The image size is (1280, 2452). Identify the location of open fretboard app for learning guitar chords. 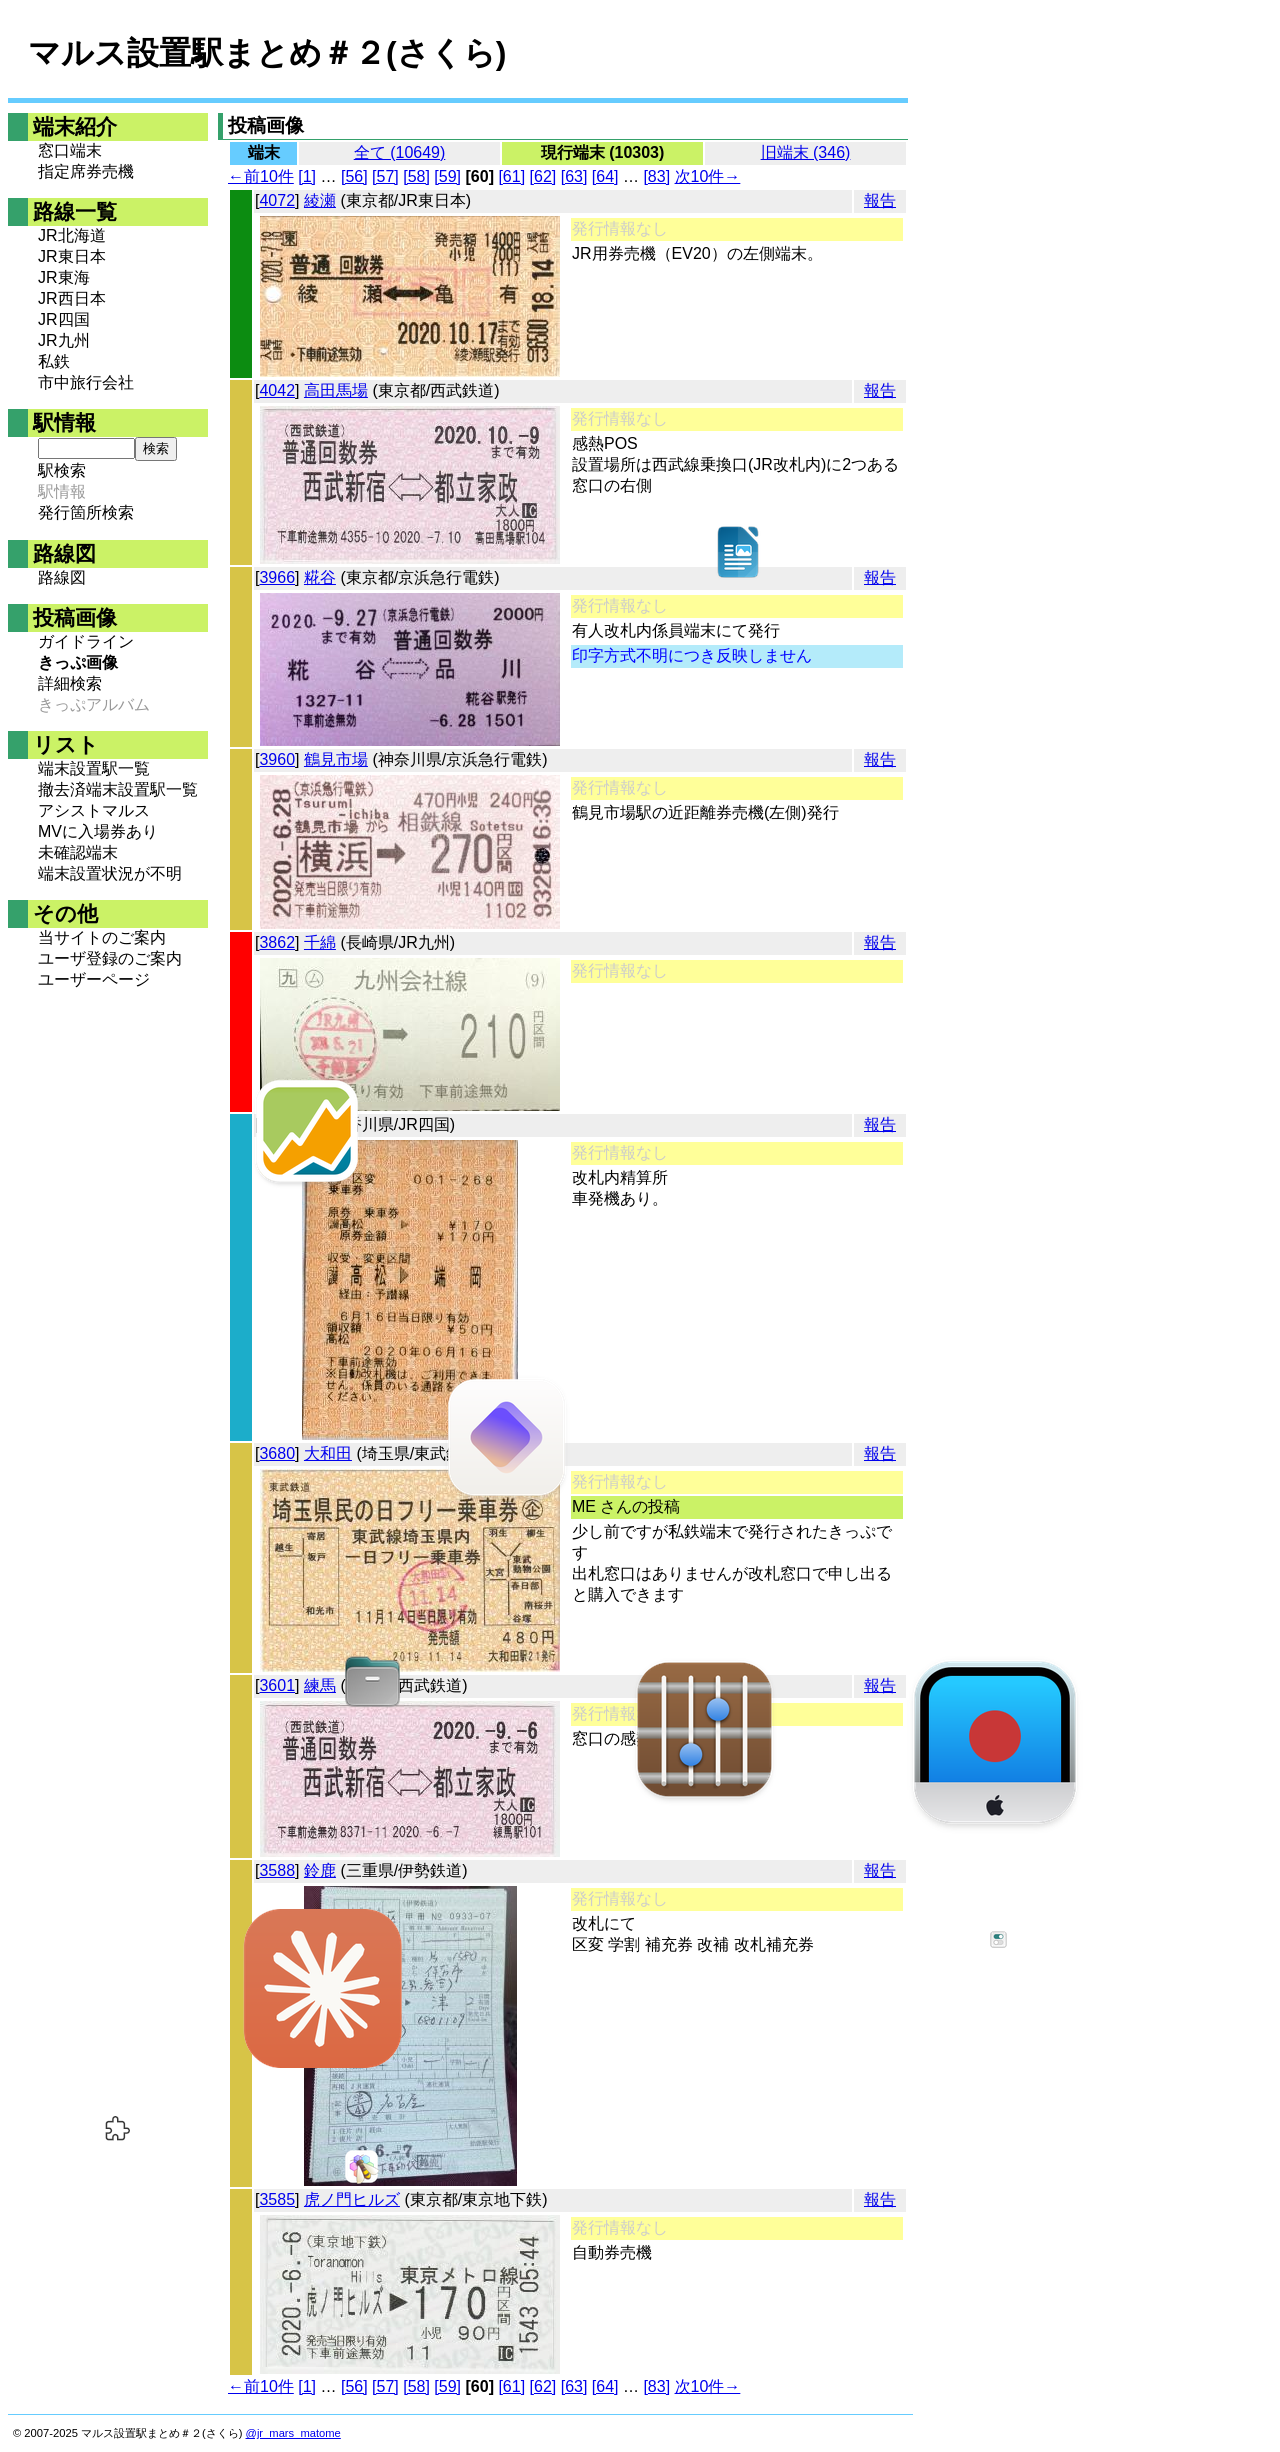
(704, 1729).